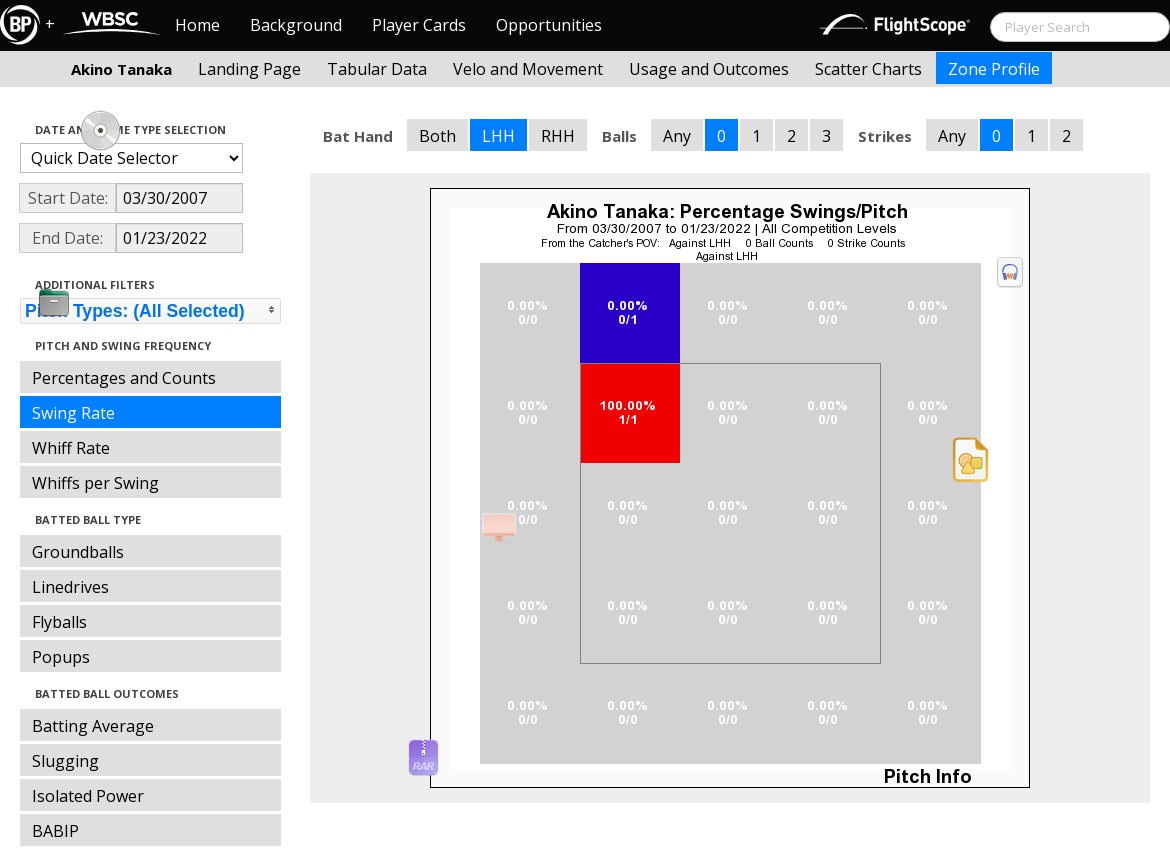  Describe the element at coordinates (970, 459) in the screenshot. I see `a libreoffice draw document file` at that location.